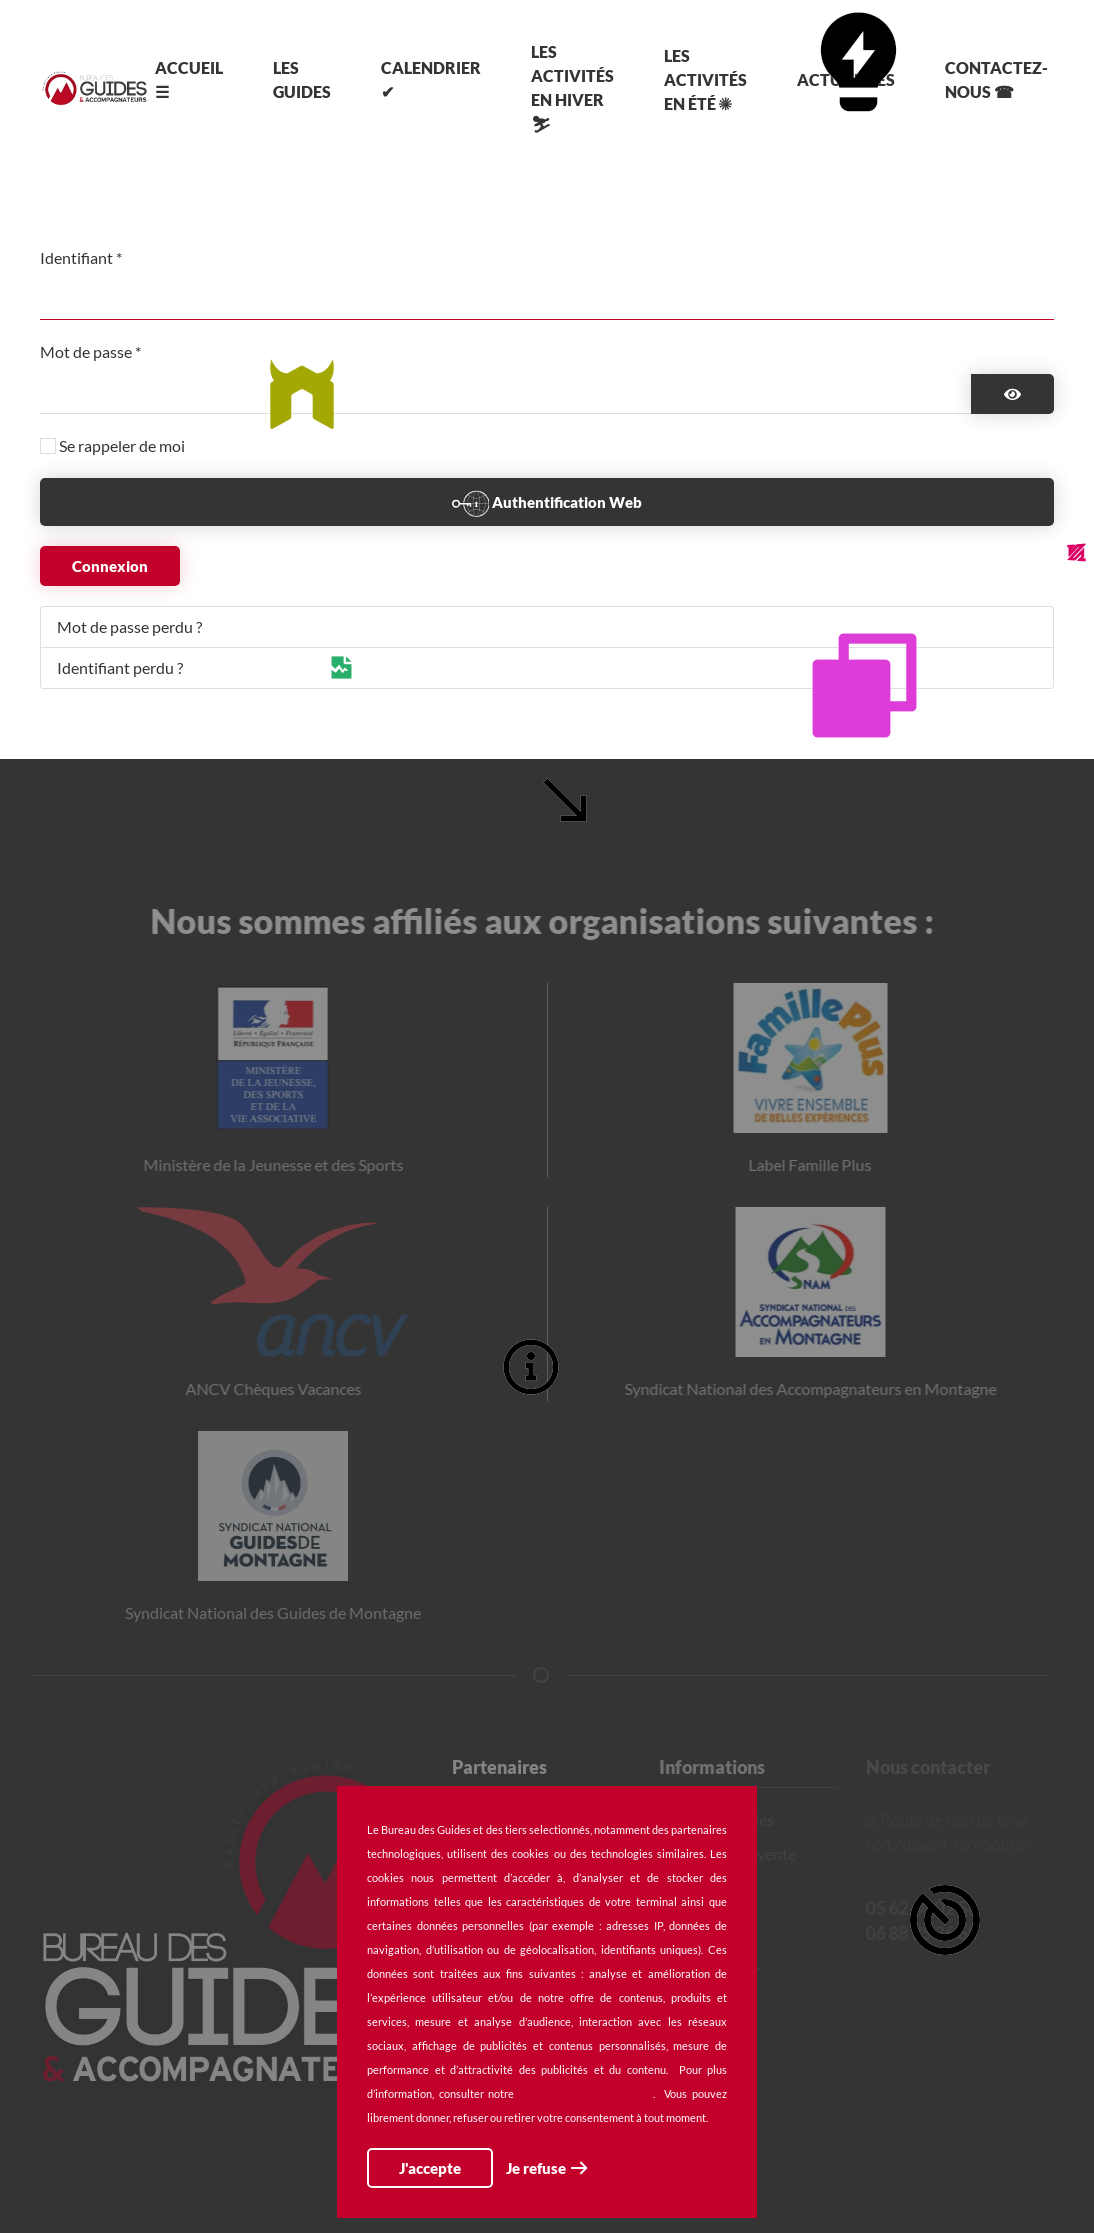  What do you see at coordinates (1076, 552) in the screenshot?
I see `FFmpeg multimedia framework logo` at bounding box center [1076, 552].